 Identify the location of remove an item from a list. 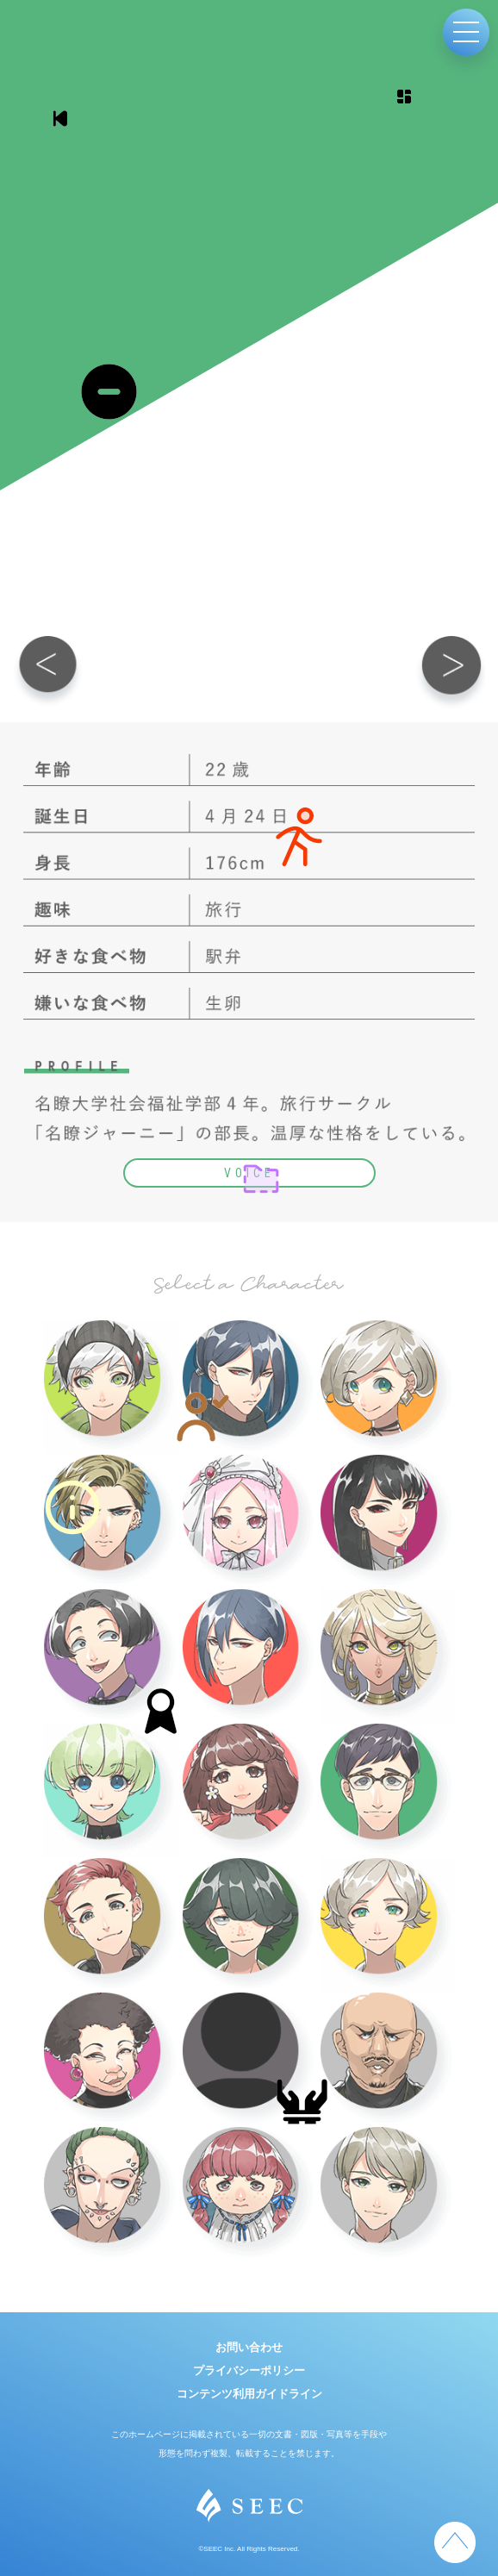
(109, 391).